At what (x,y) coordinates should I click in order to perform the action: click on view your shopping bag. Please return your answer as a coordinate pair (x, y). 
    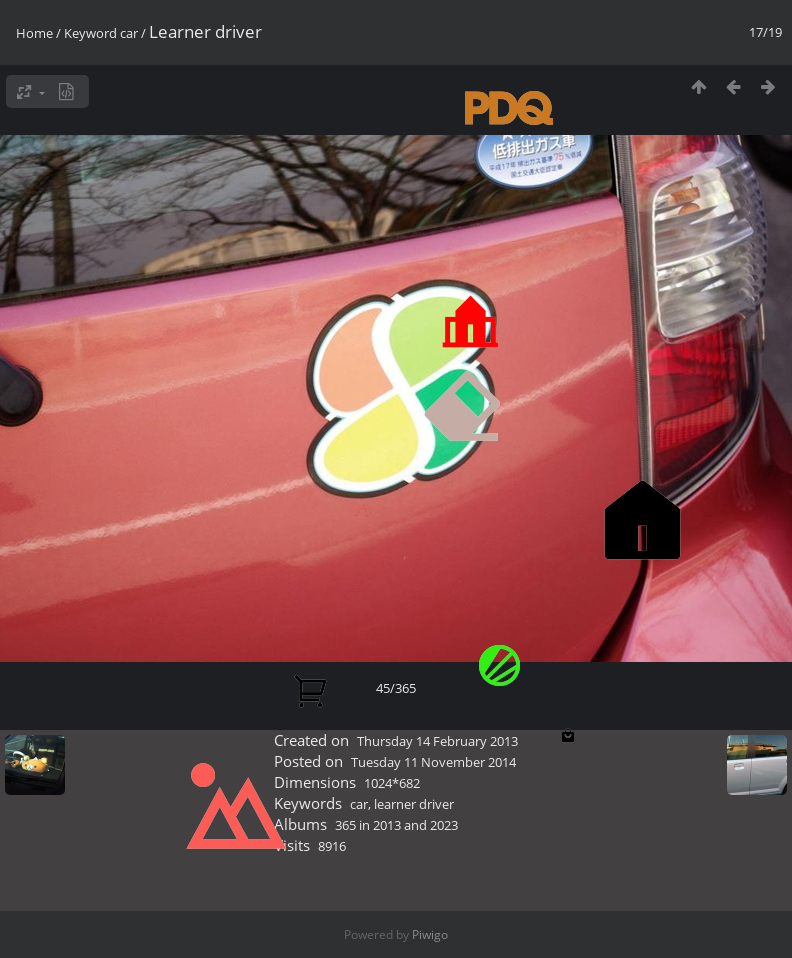
    Looking at the image, I should click on (568, 736).